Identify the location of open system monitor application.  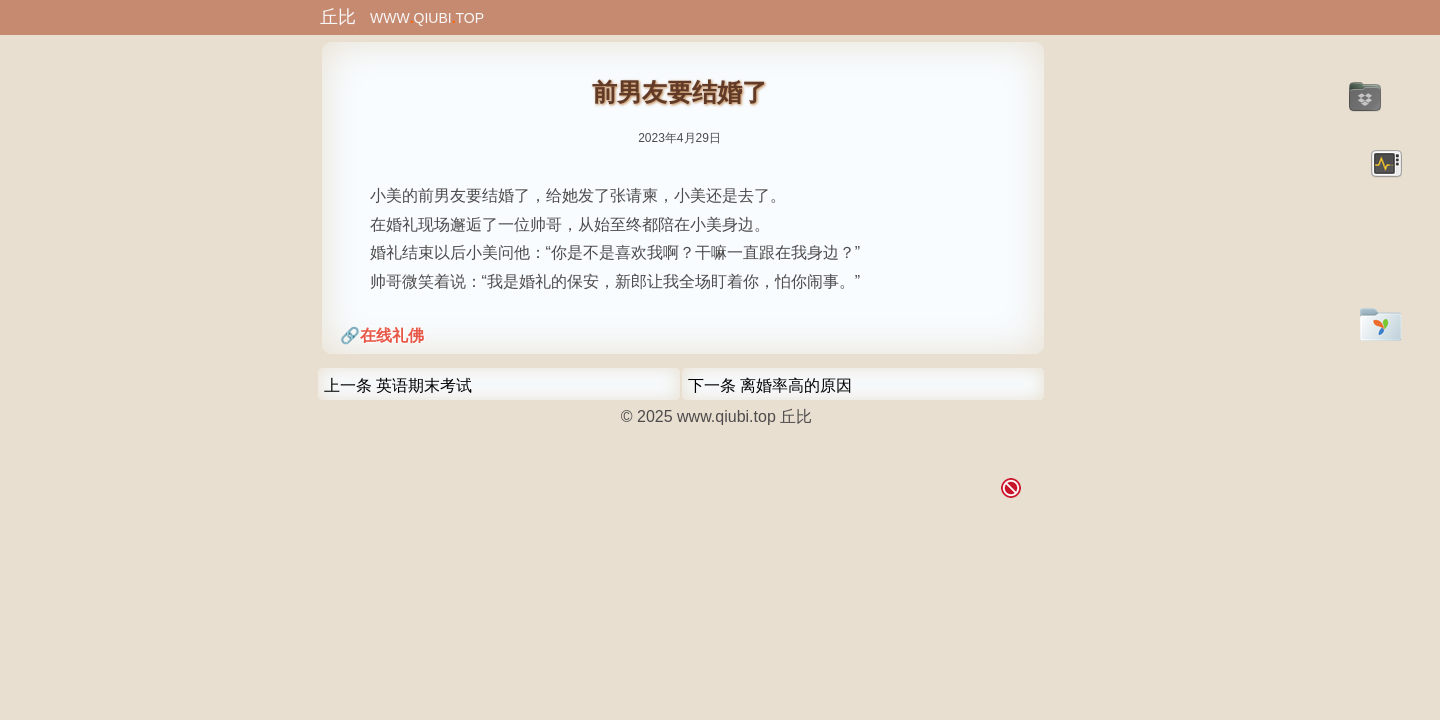
(1386, 163).